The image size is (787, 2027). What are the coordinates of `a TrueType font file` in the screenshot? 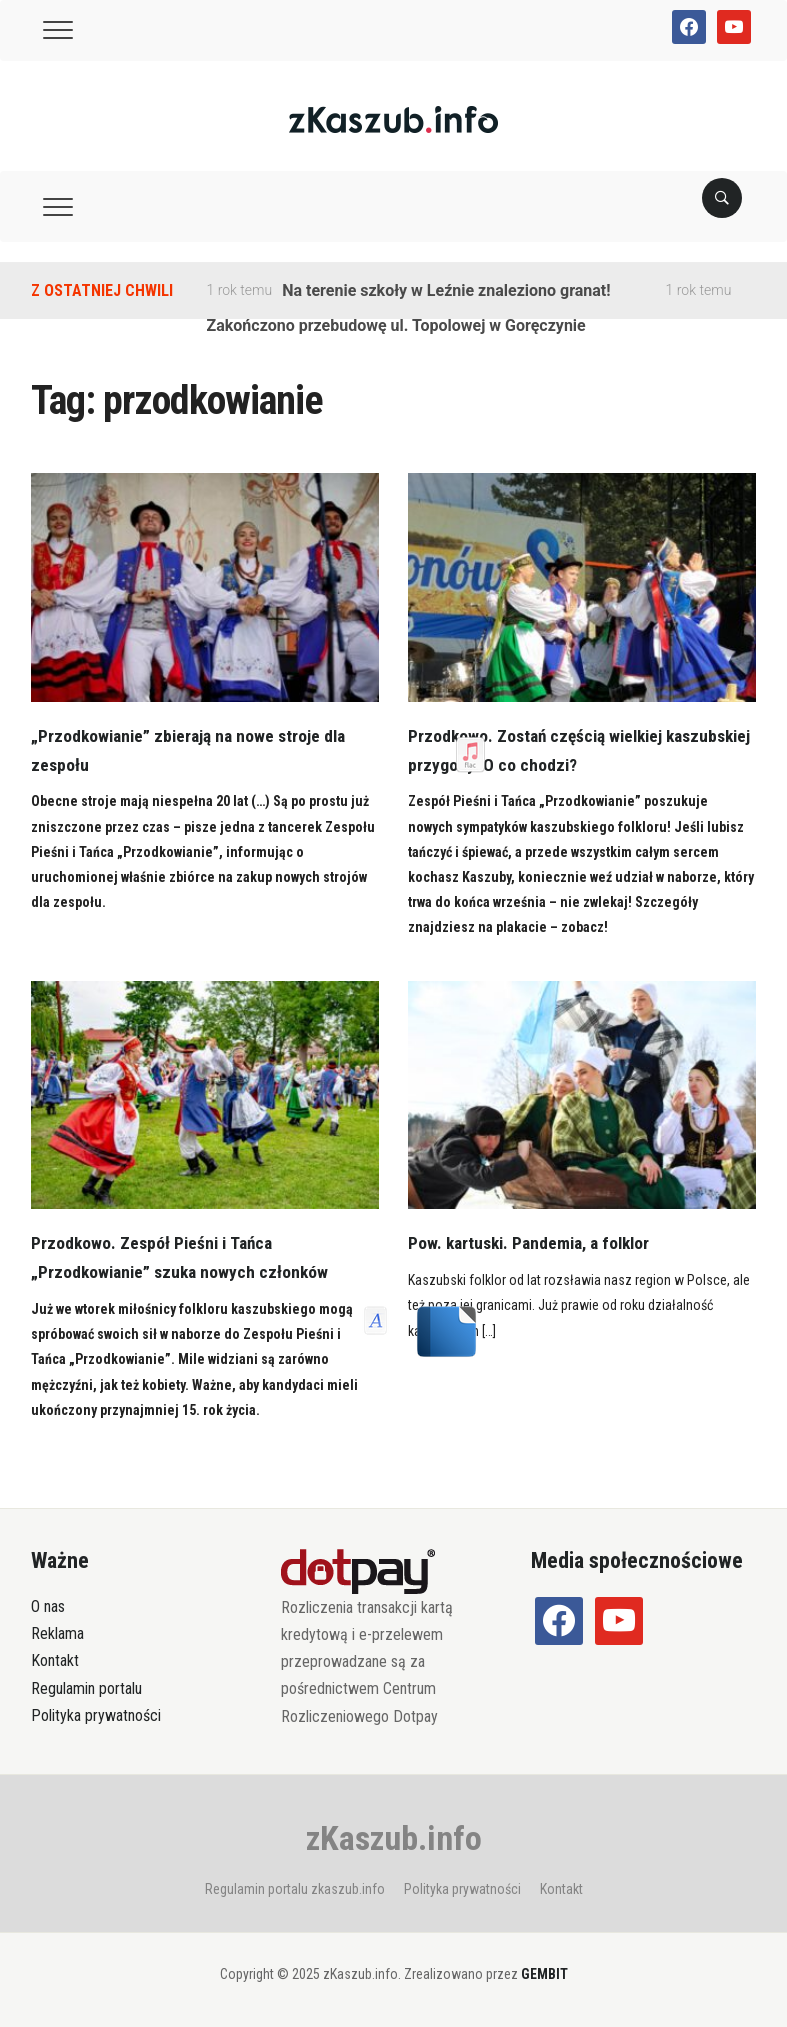 It's located at (375, 1320).